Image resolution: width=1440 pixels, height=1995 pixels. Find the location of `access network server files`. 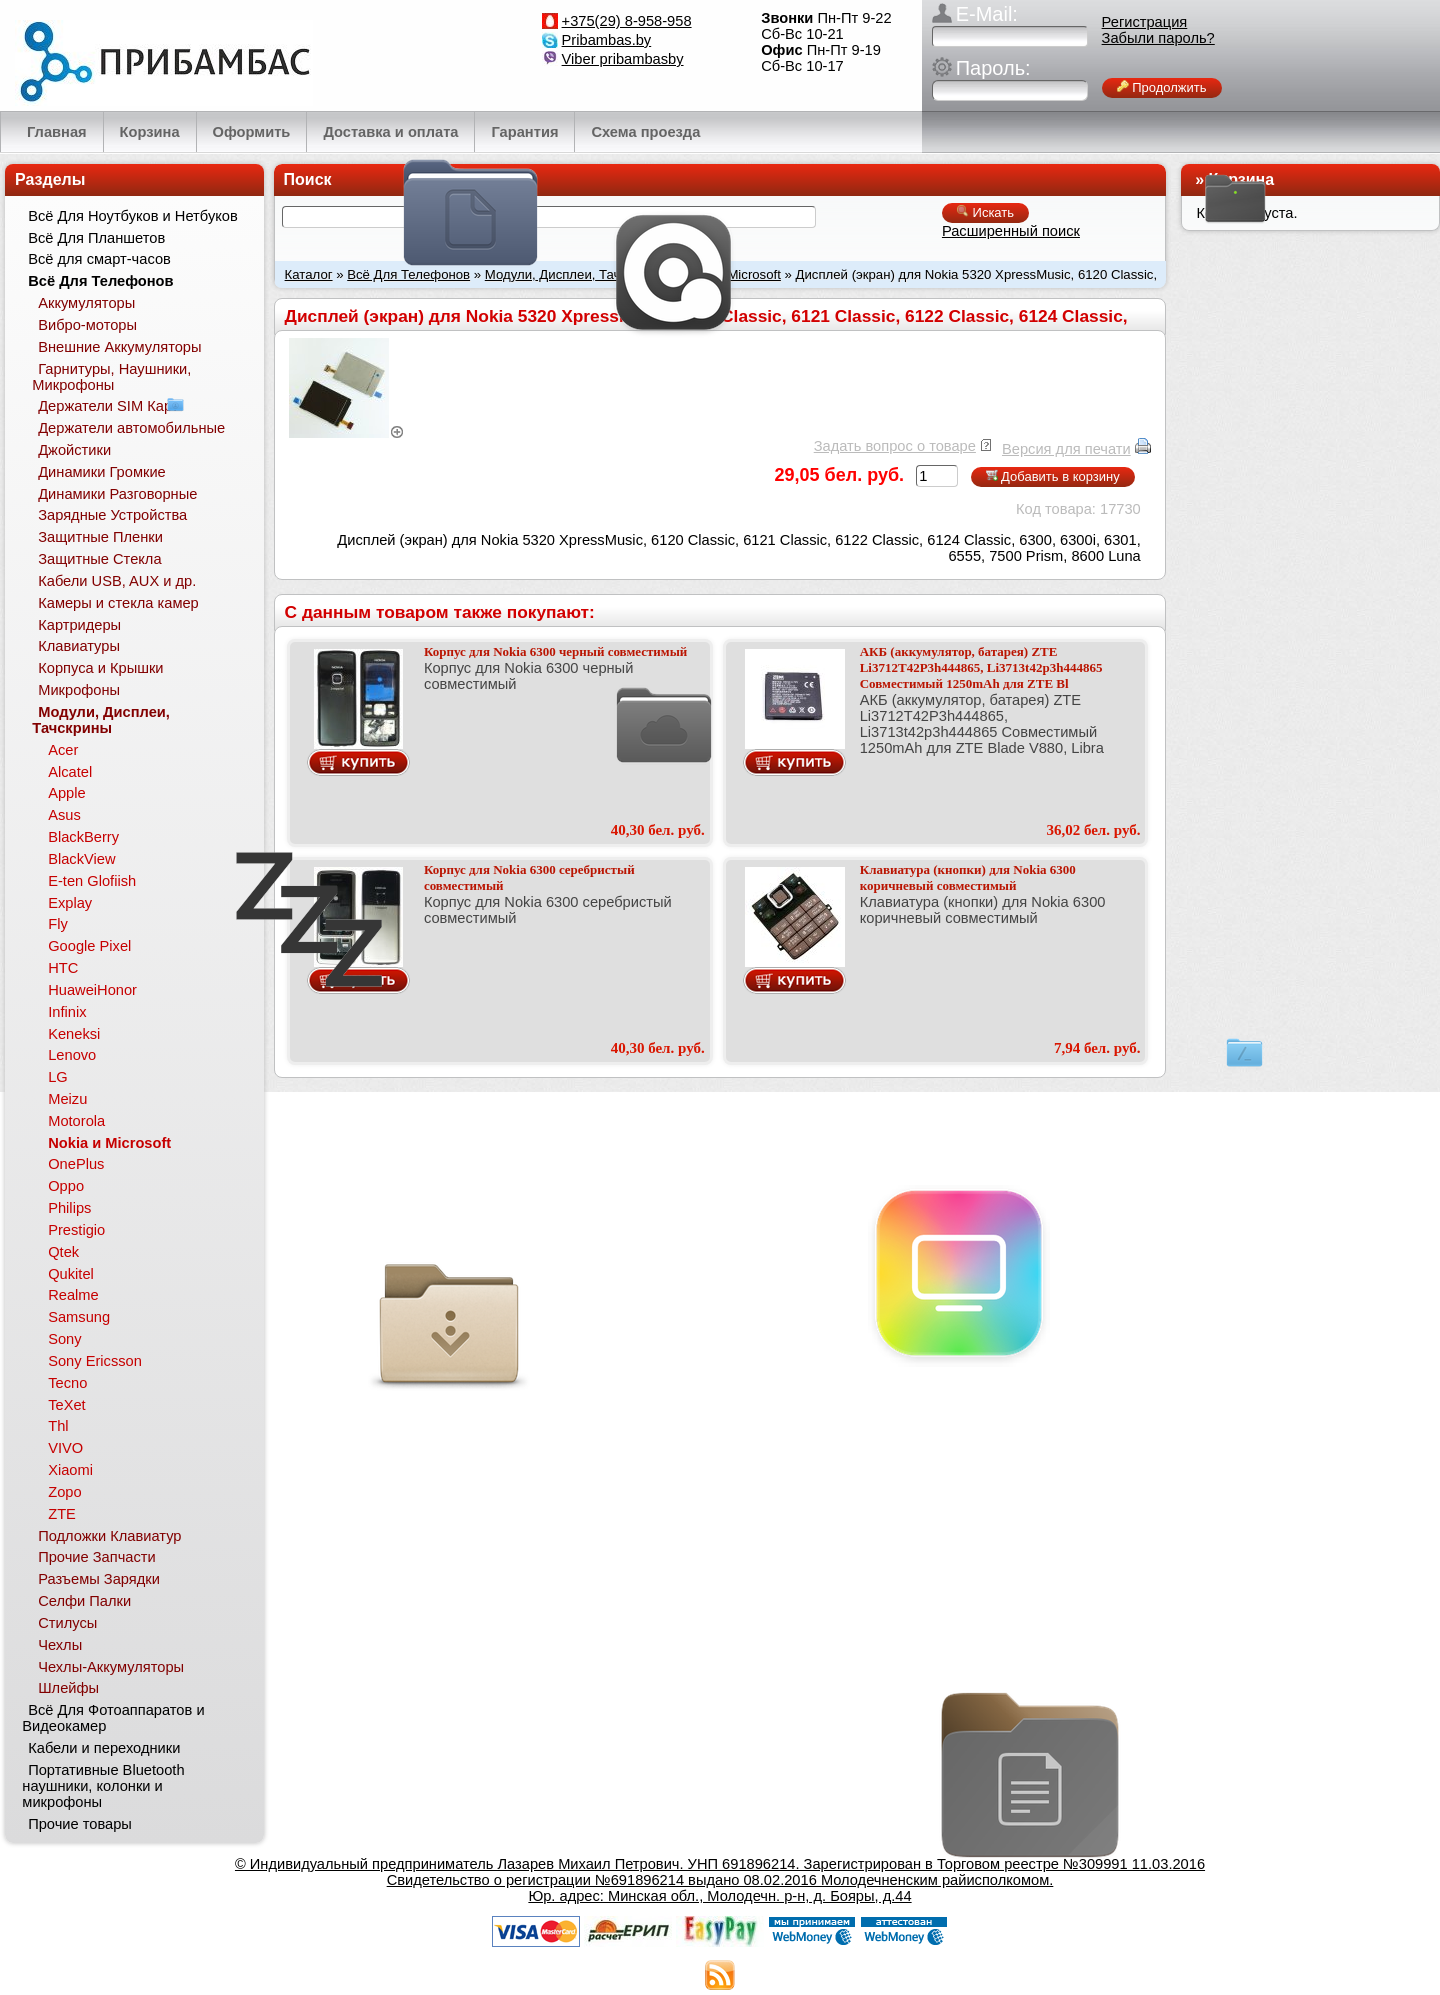

access network server files is located at coordinates (1235, 200).